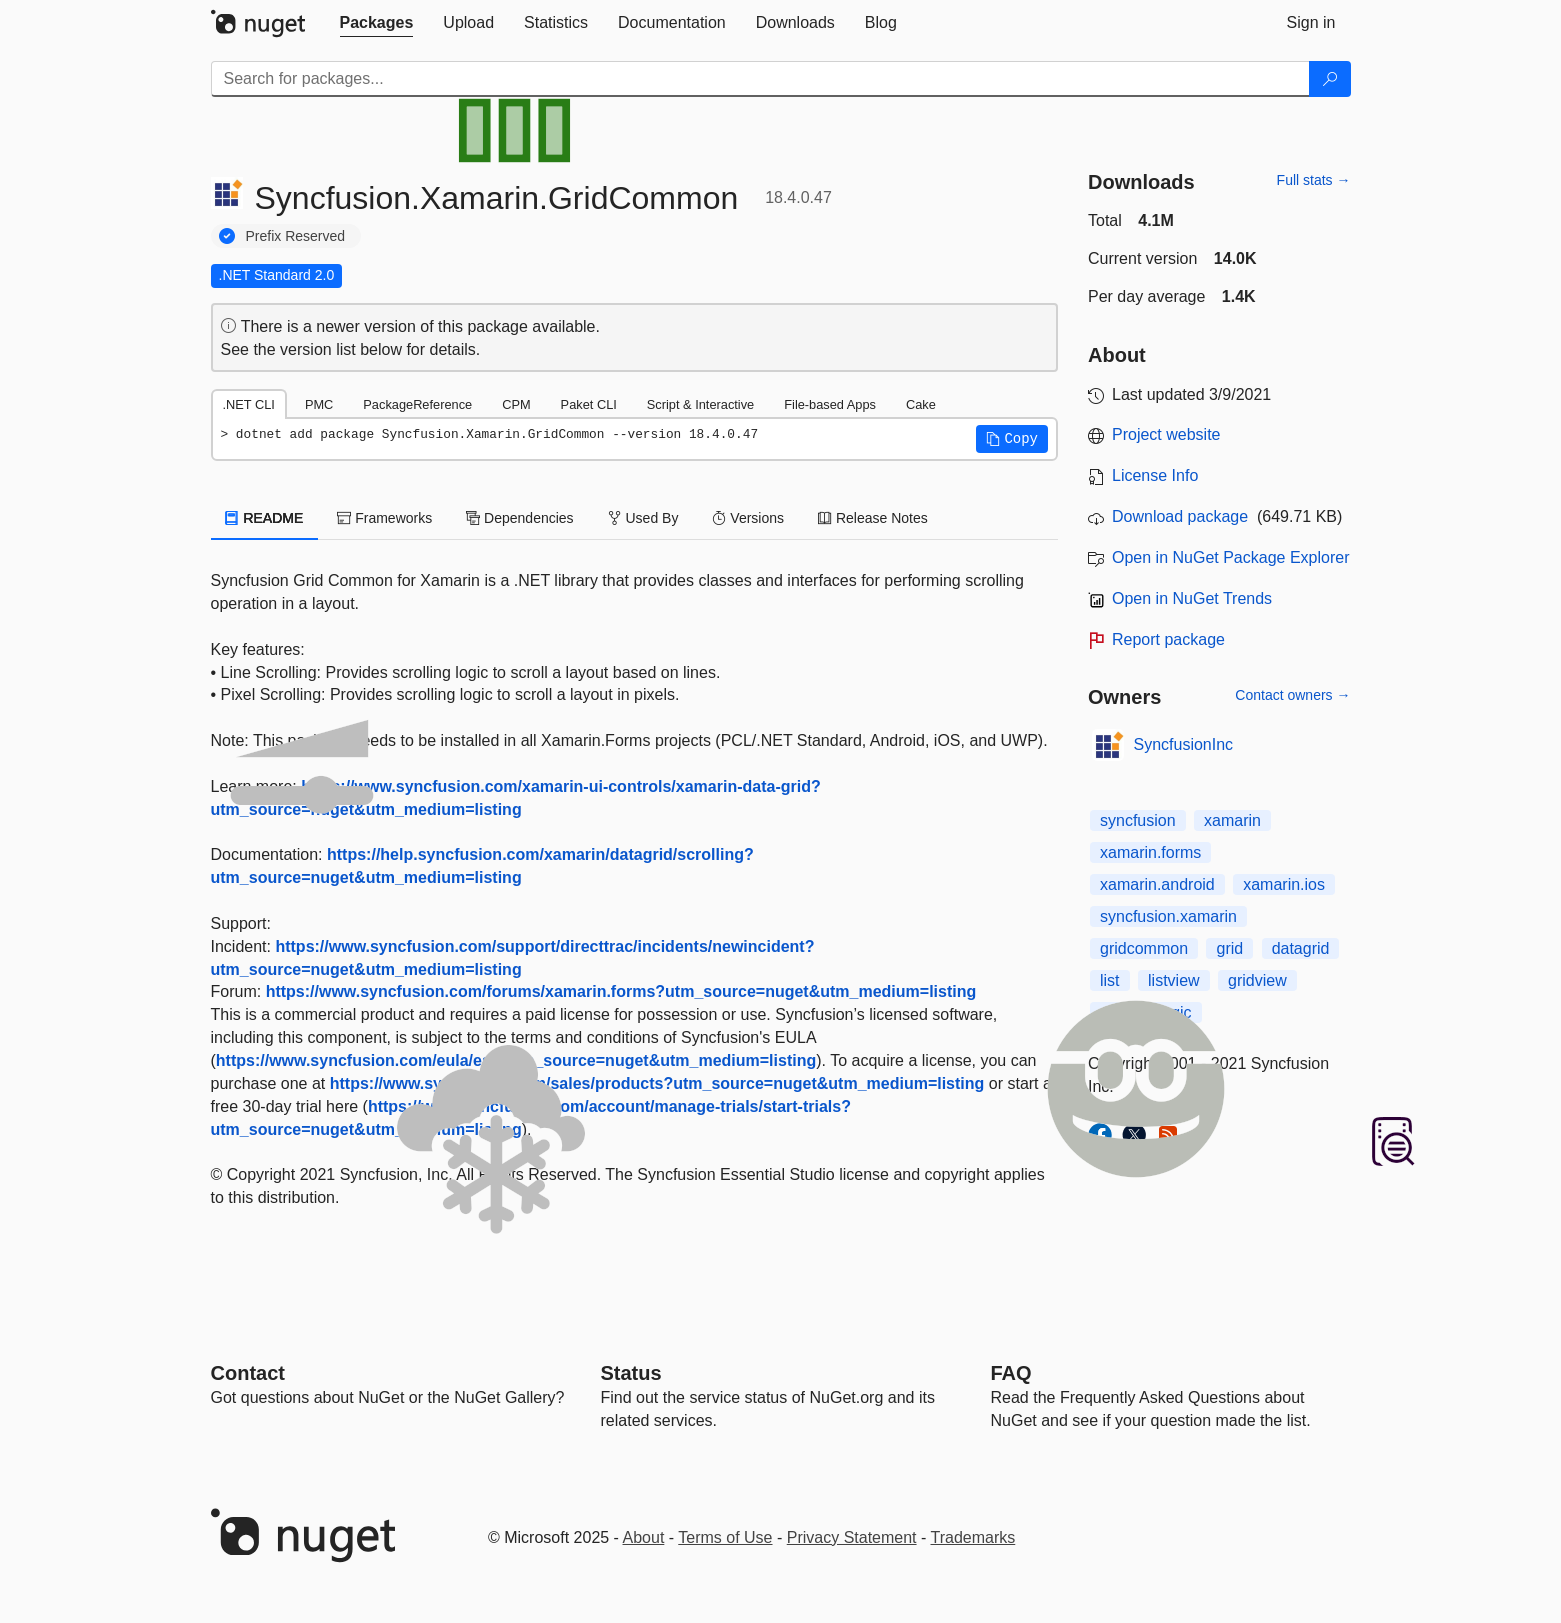 The image size is (1561, 1623). I want to click on indicates a nerdy or intellectual reaction, so click(1136, 1089).